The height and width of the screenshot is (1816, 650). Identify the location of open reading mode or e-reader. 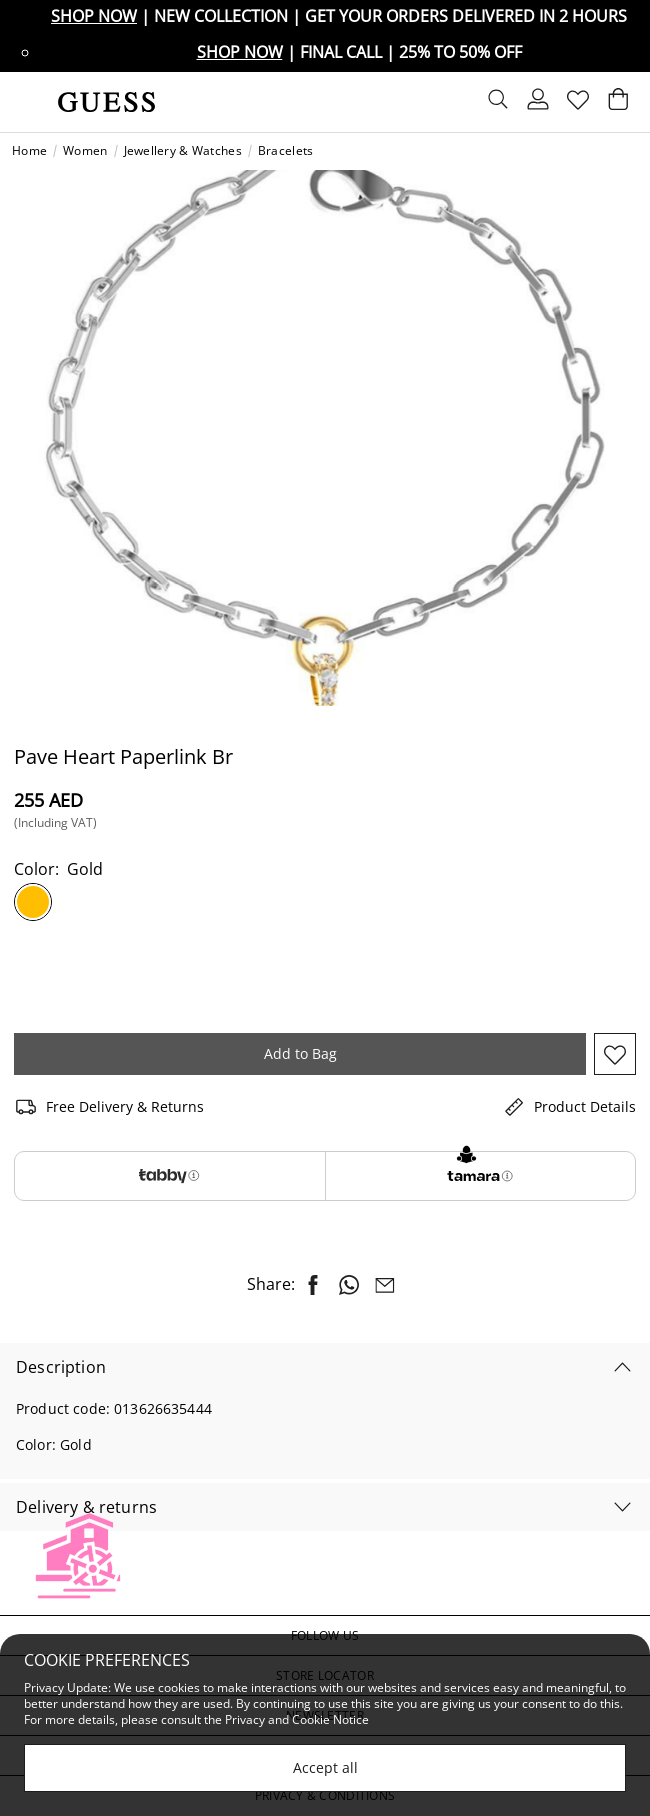
(466, 1154).